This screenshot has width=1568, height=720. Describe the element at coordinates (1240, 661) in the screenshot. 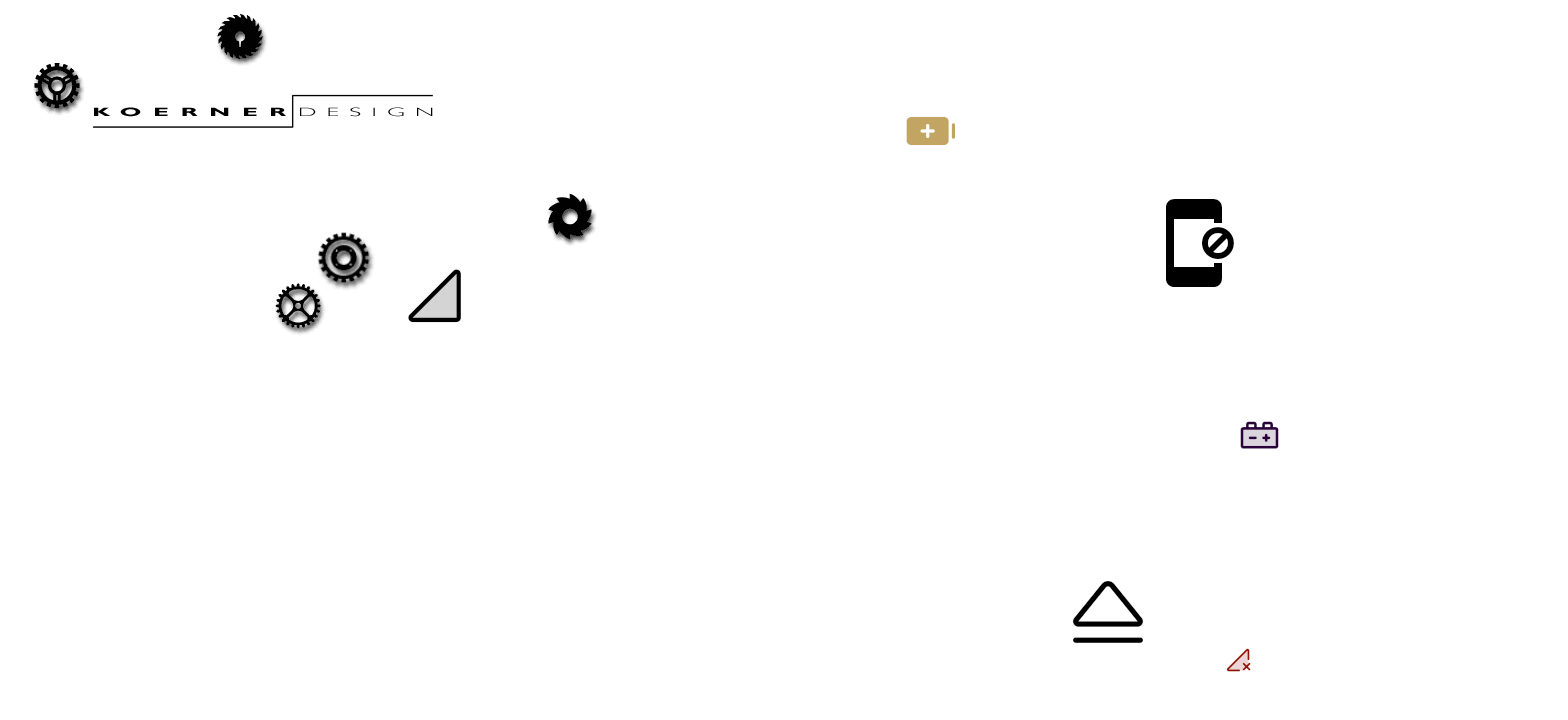

I see `no cellular signal available` at that location.